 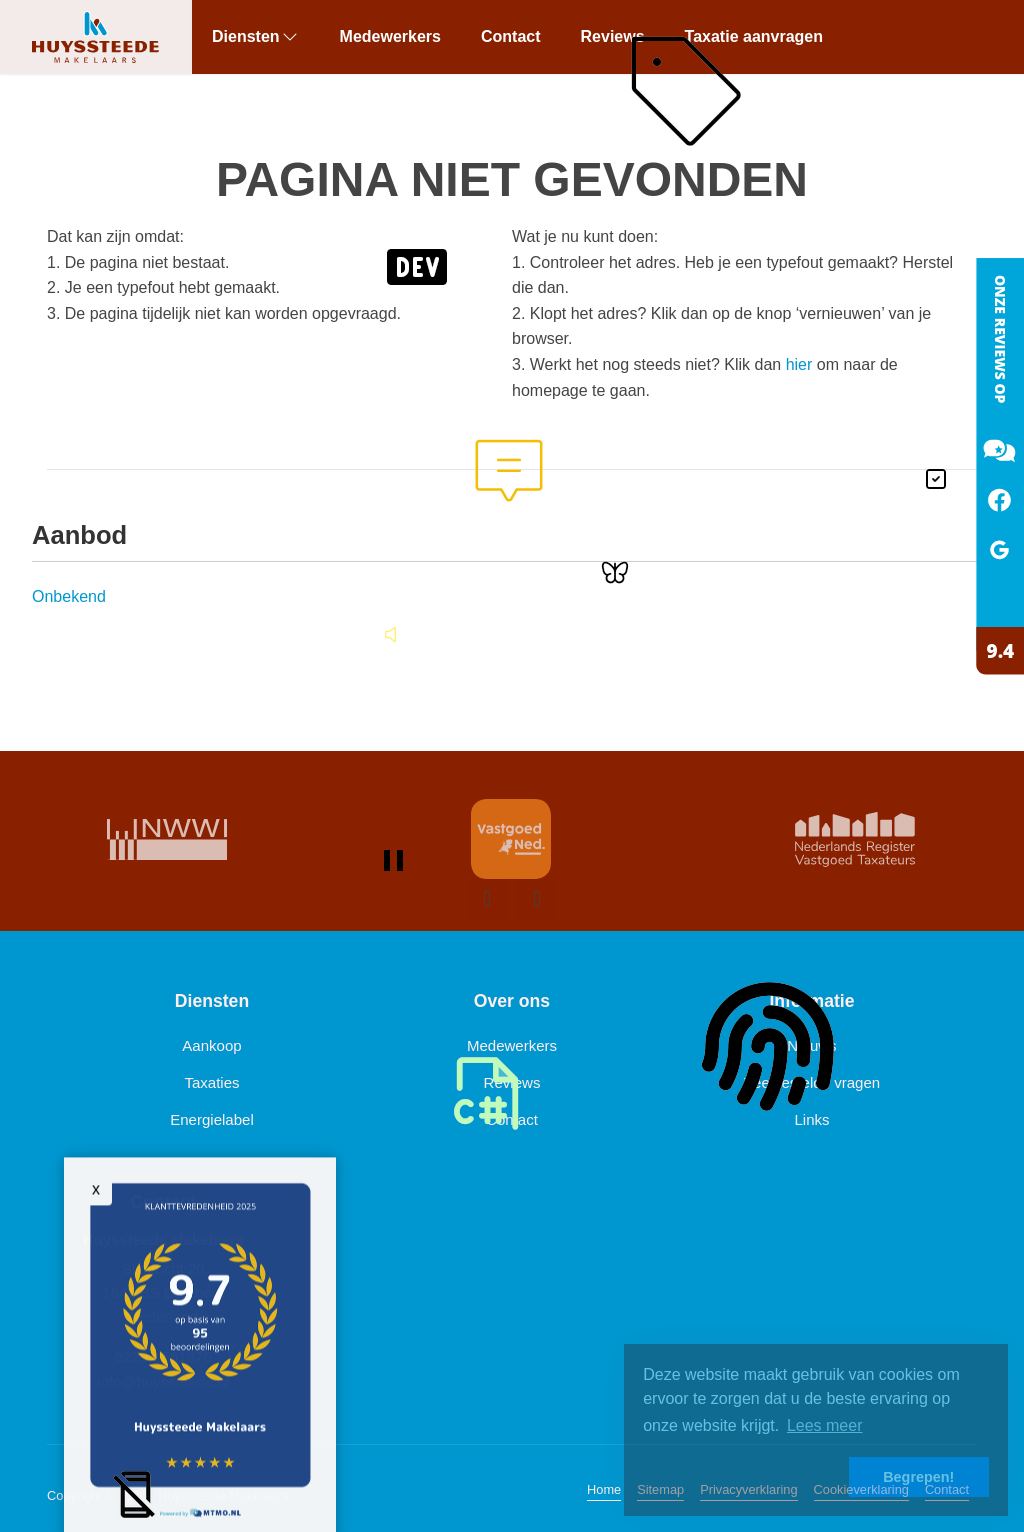 I want to click on a C# source code file, so click(x=487, y=1093).